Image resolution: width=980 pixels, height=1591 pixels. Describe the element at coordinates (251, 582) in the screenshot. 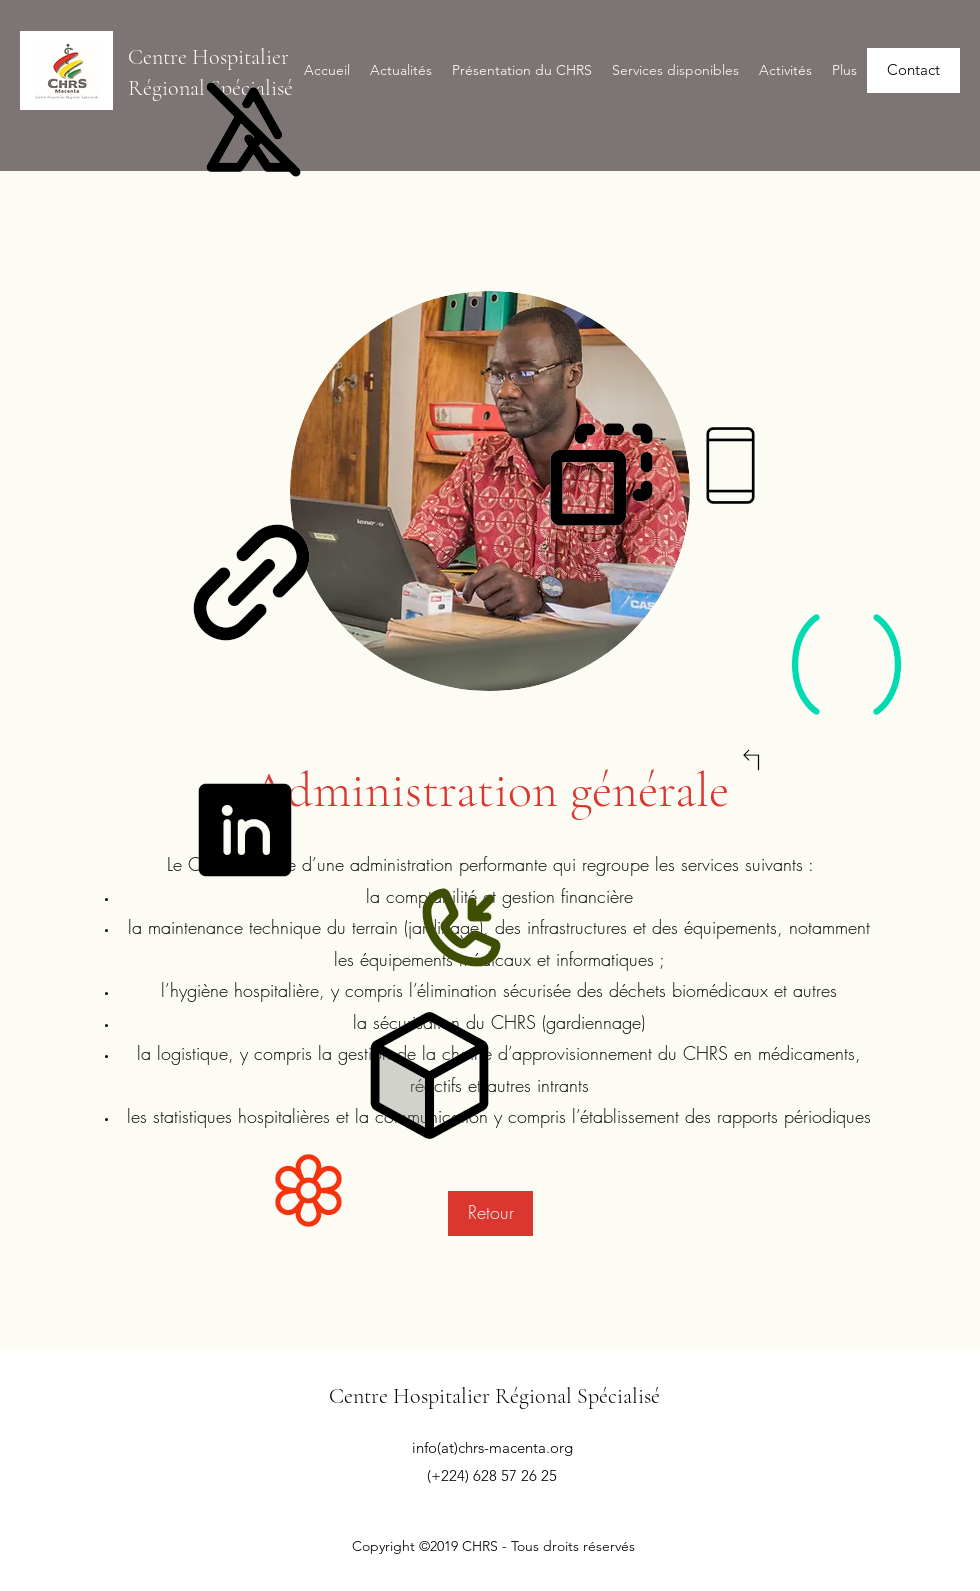

I see `copy or share a link` at that location.